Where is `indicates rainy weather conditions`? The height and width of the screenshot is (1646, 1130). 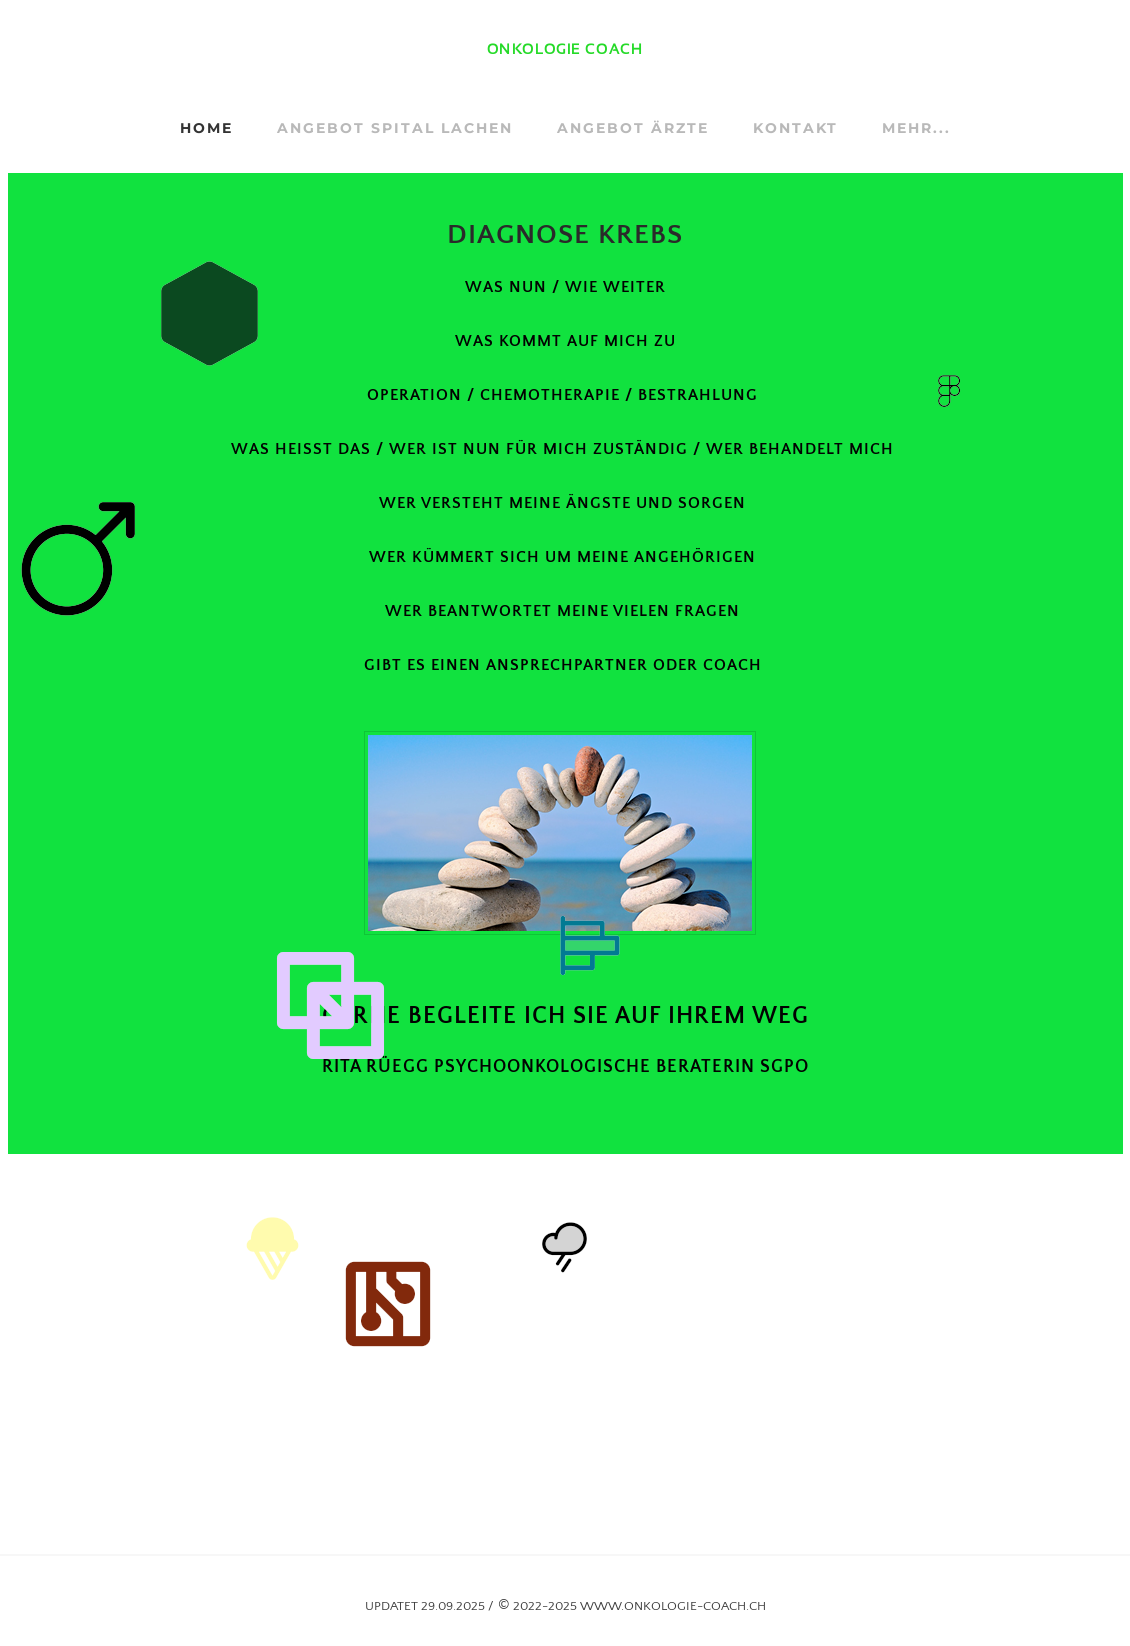
indicates rainy weather conditions is located at coordinates (564, 1246).